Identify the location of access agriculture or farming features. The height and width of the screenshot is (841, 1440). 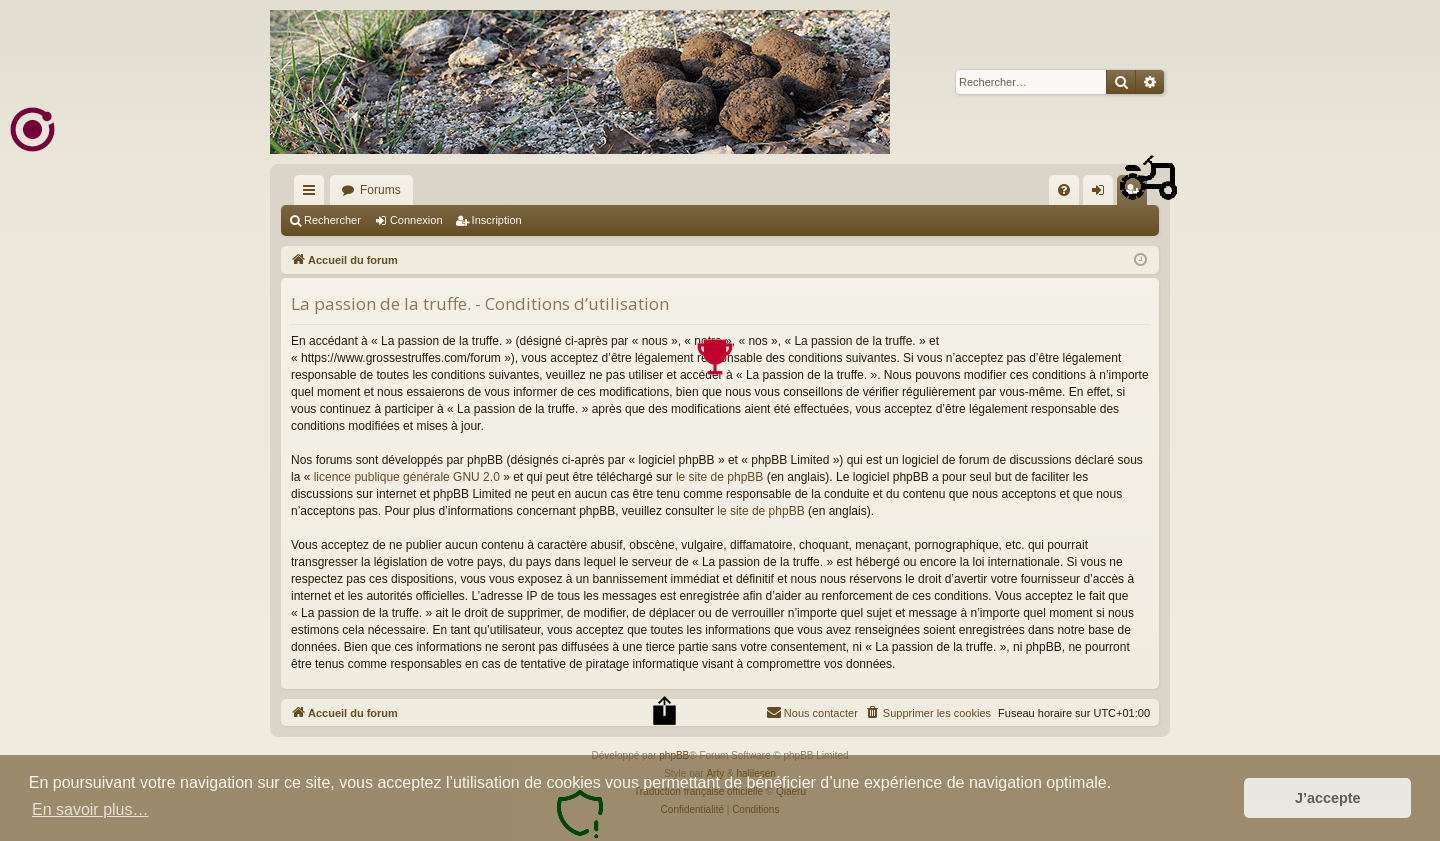
(1148, 178).